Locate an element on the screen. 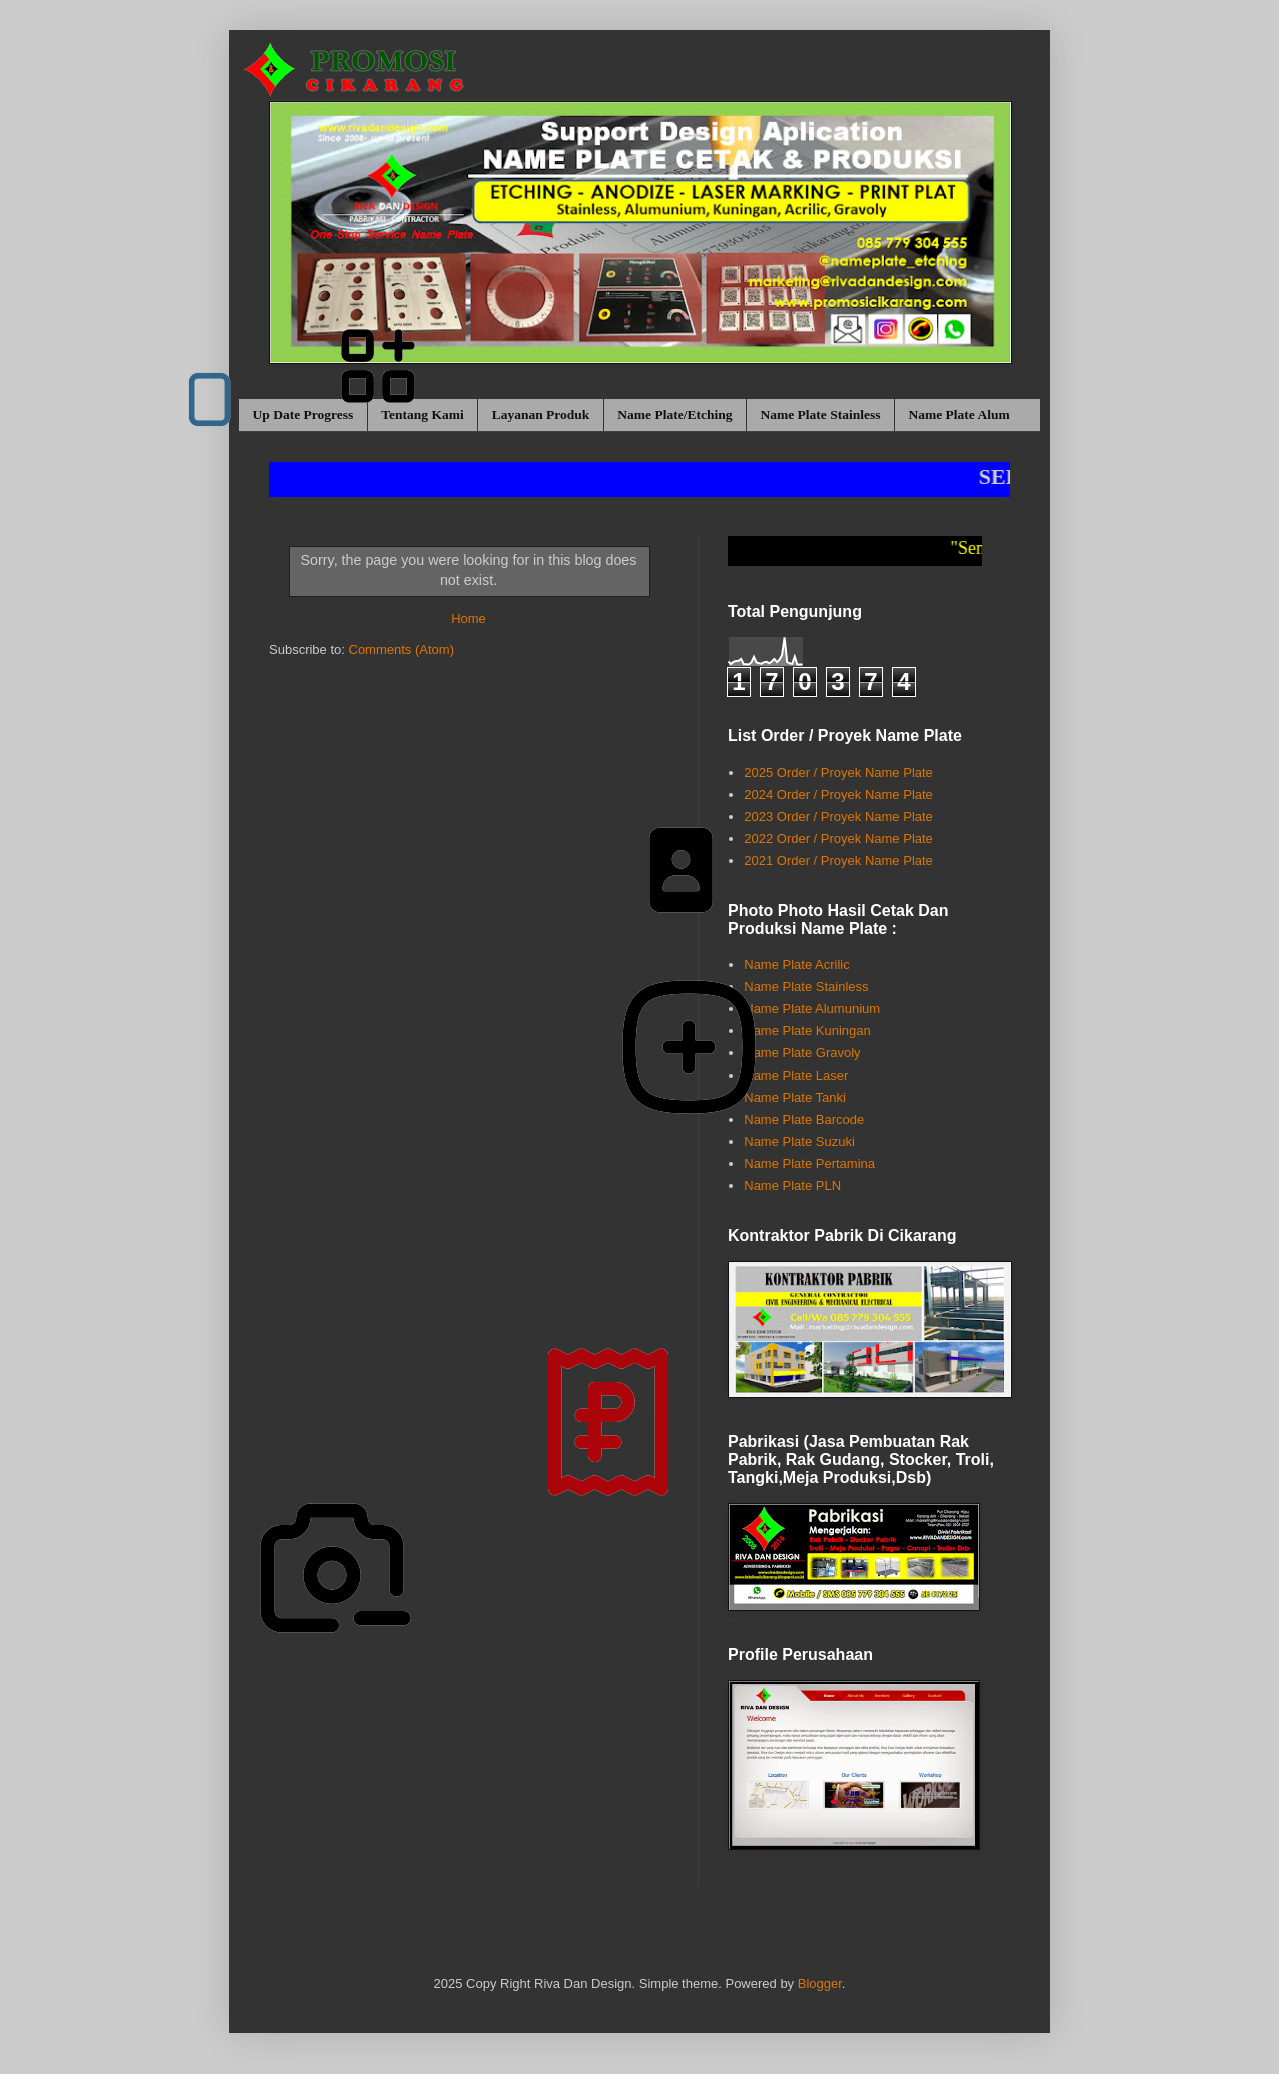 This screenshot has width=1279, height=2074. add a new item is located at coordinates (689, 1047).